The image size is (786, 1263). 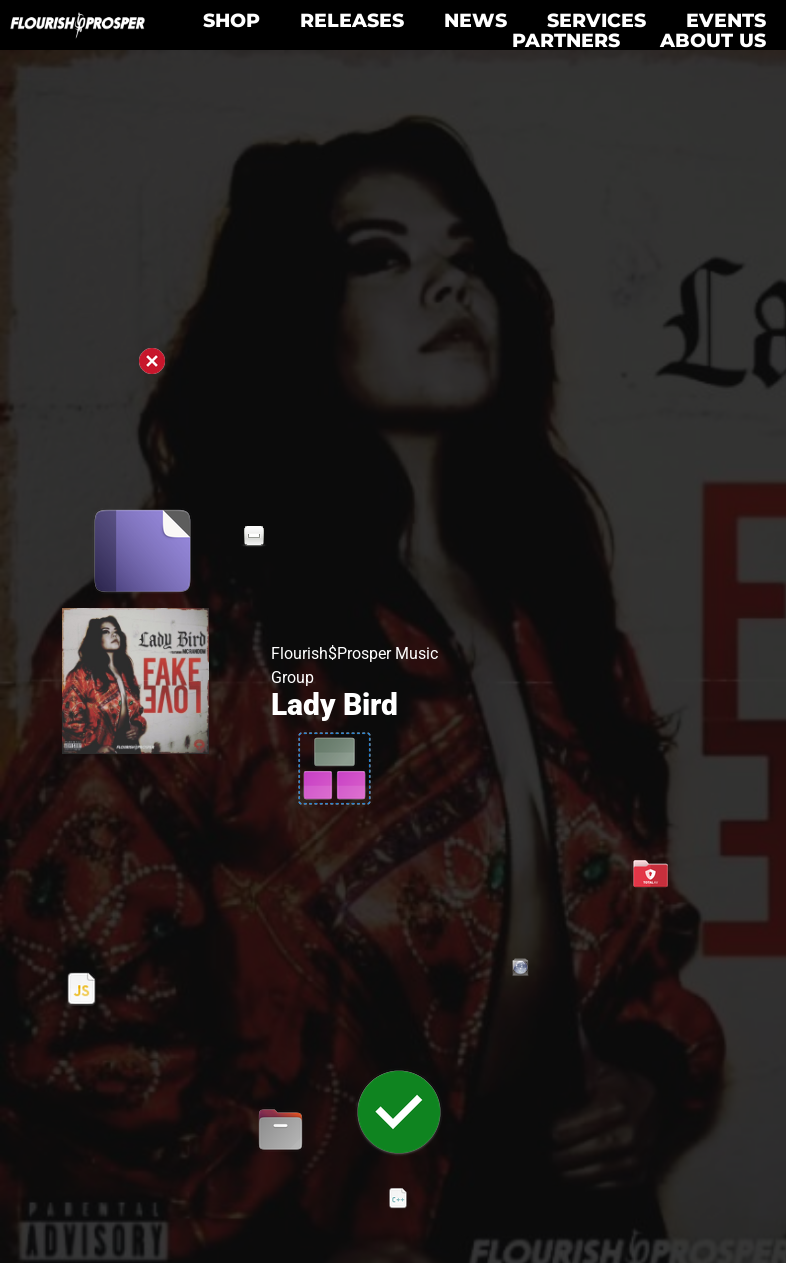 I want to click on indicates a javascript file type, so click(x=81, y=988).